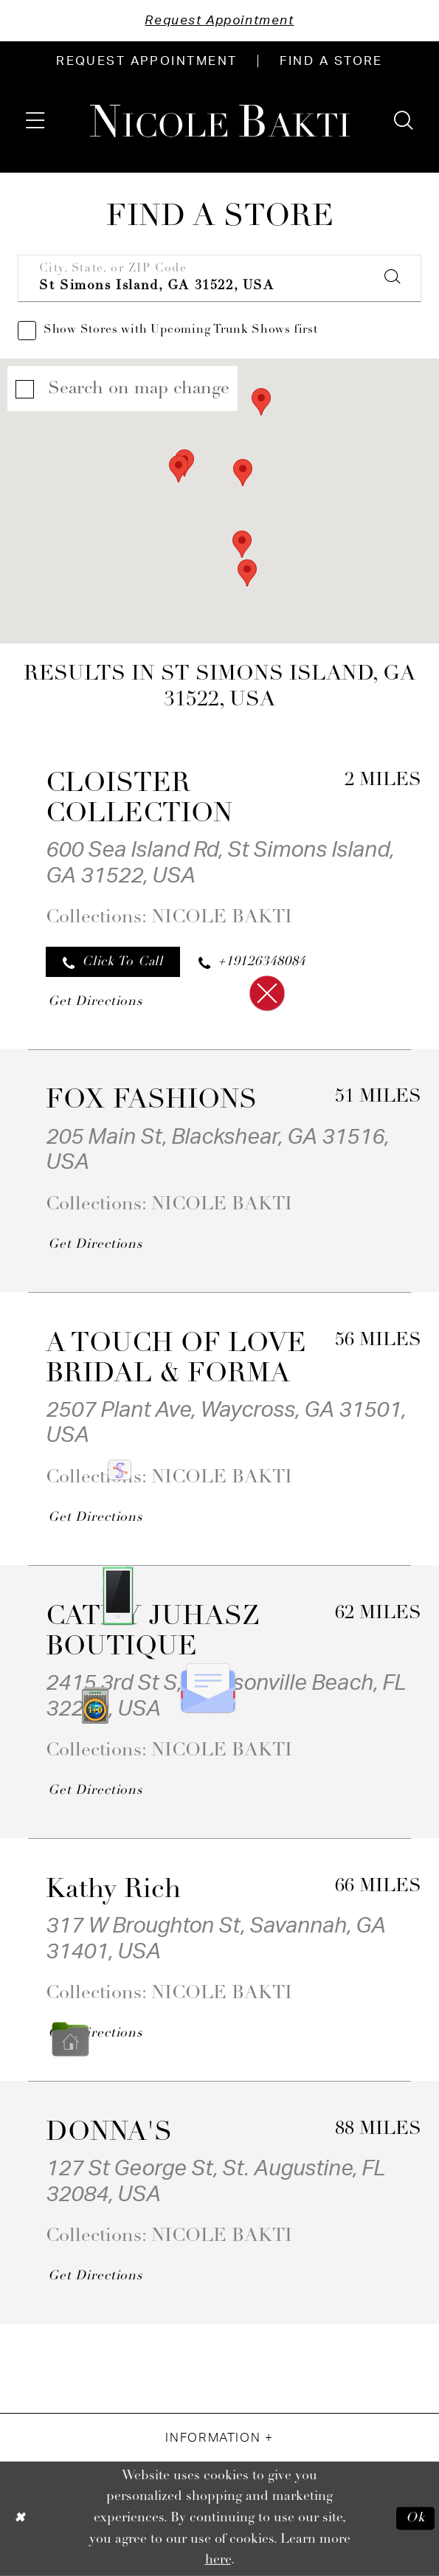 This screenshot has width=439, height=2576. I want to click on iPod nano device connected, so click(118, 1596).